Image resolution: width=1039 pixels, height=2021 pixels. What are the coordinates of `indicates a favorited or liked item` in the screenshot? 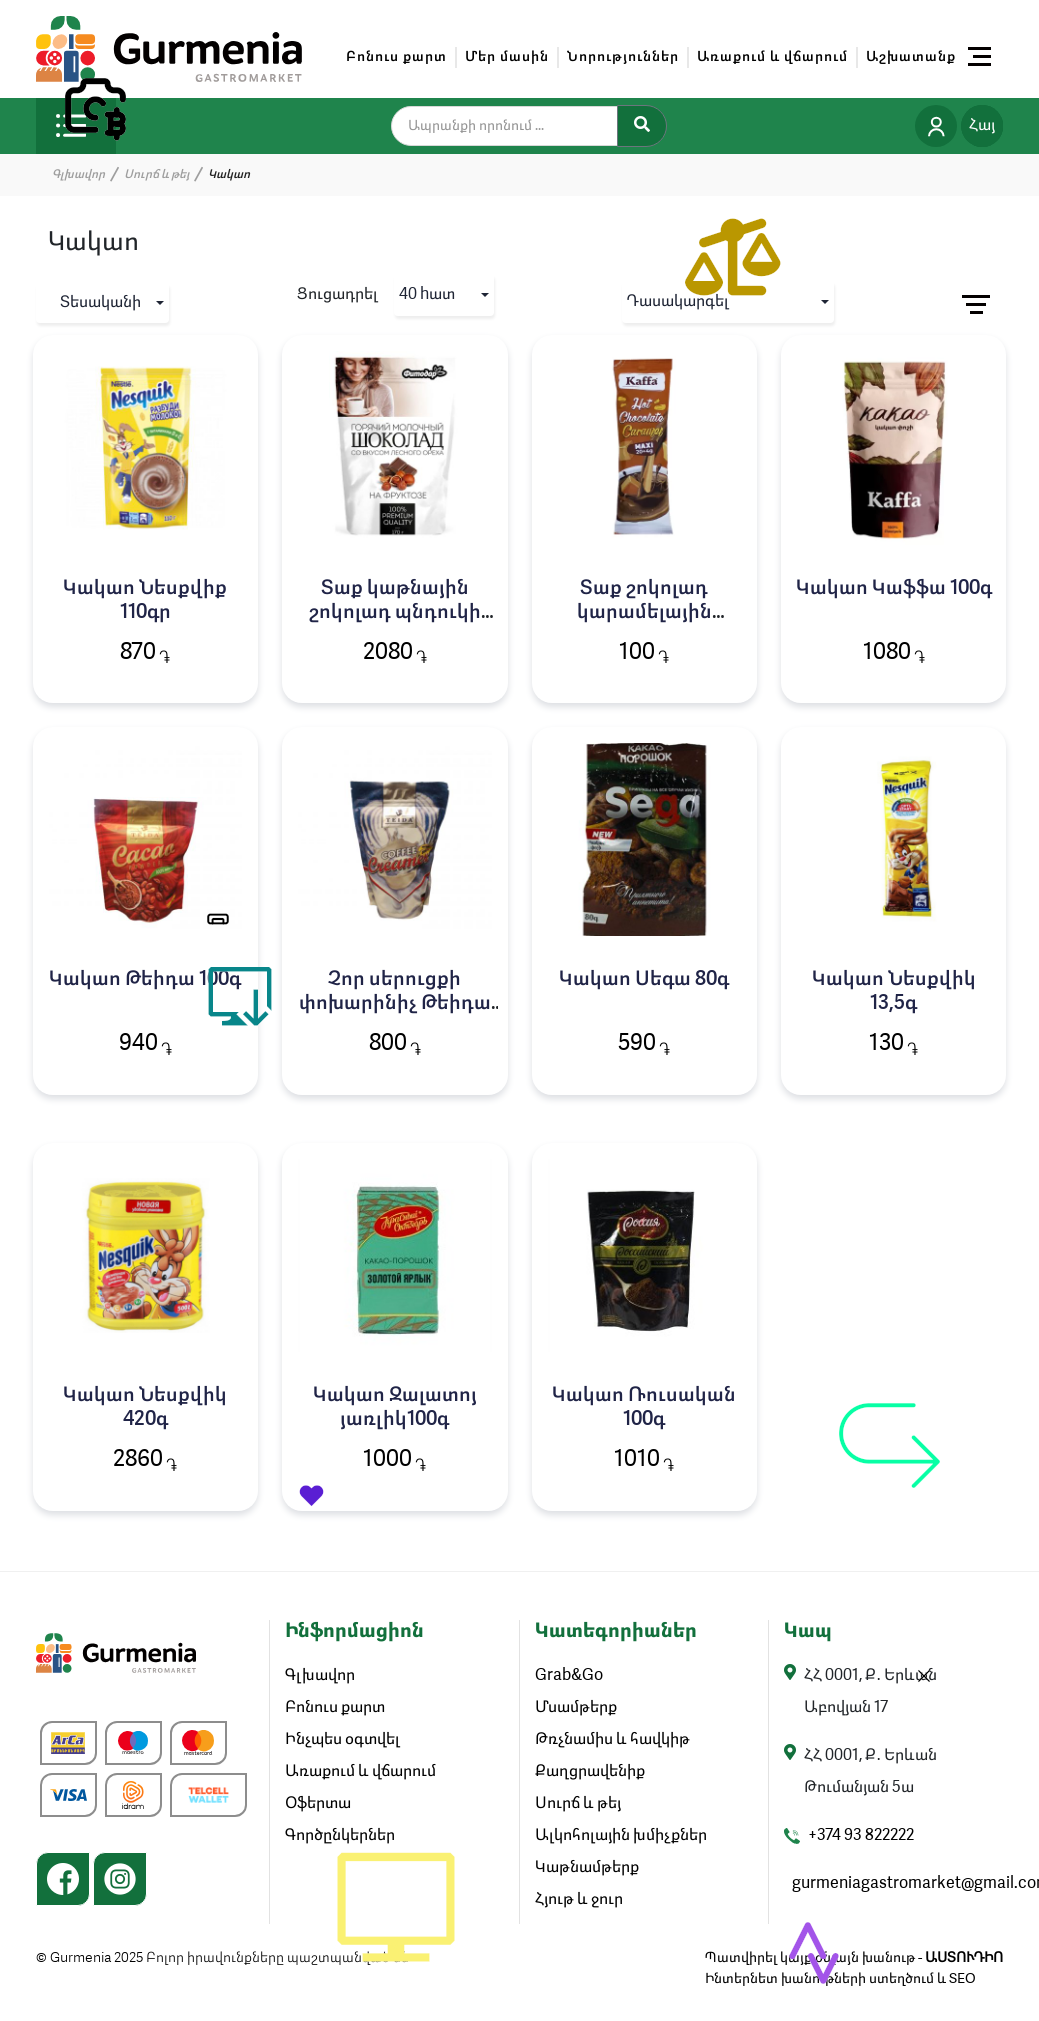 It's located at (311, 1495).